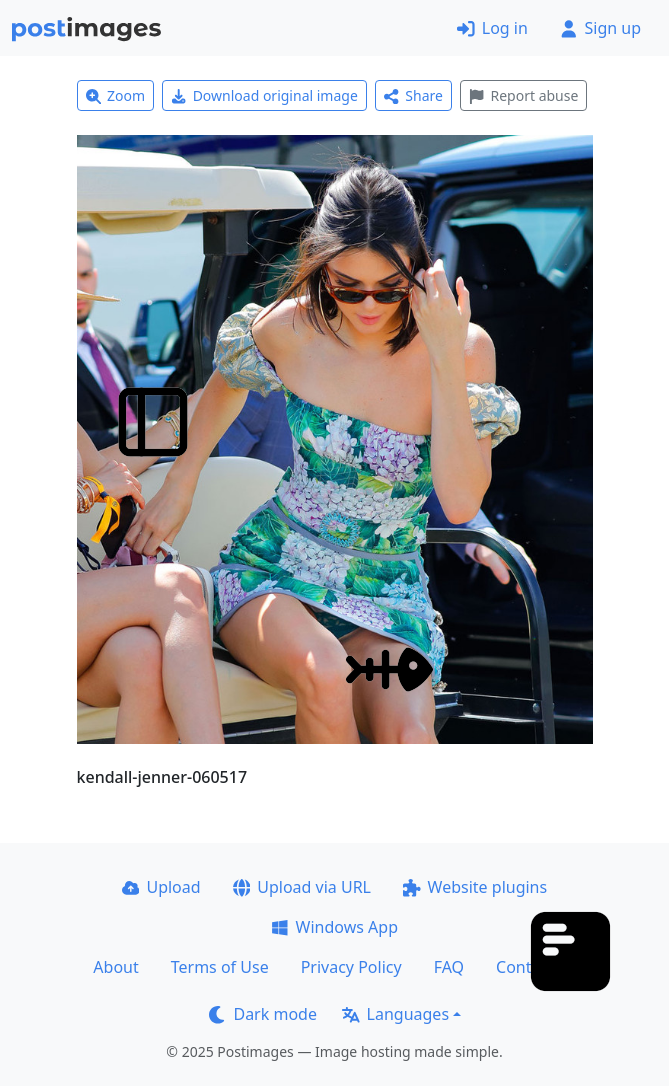 This screenshot has width=669, height=1086. Describe the element at coordinates (570, 951) in the screenshot. I see `align content to top-left of container` at that location.